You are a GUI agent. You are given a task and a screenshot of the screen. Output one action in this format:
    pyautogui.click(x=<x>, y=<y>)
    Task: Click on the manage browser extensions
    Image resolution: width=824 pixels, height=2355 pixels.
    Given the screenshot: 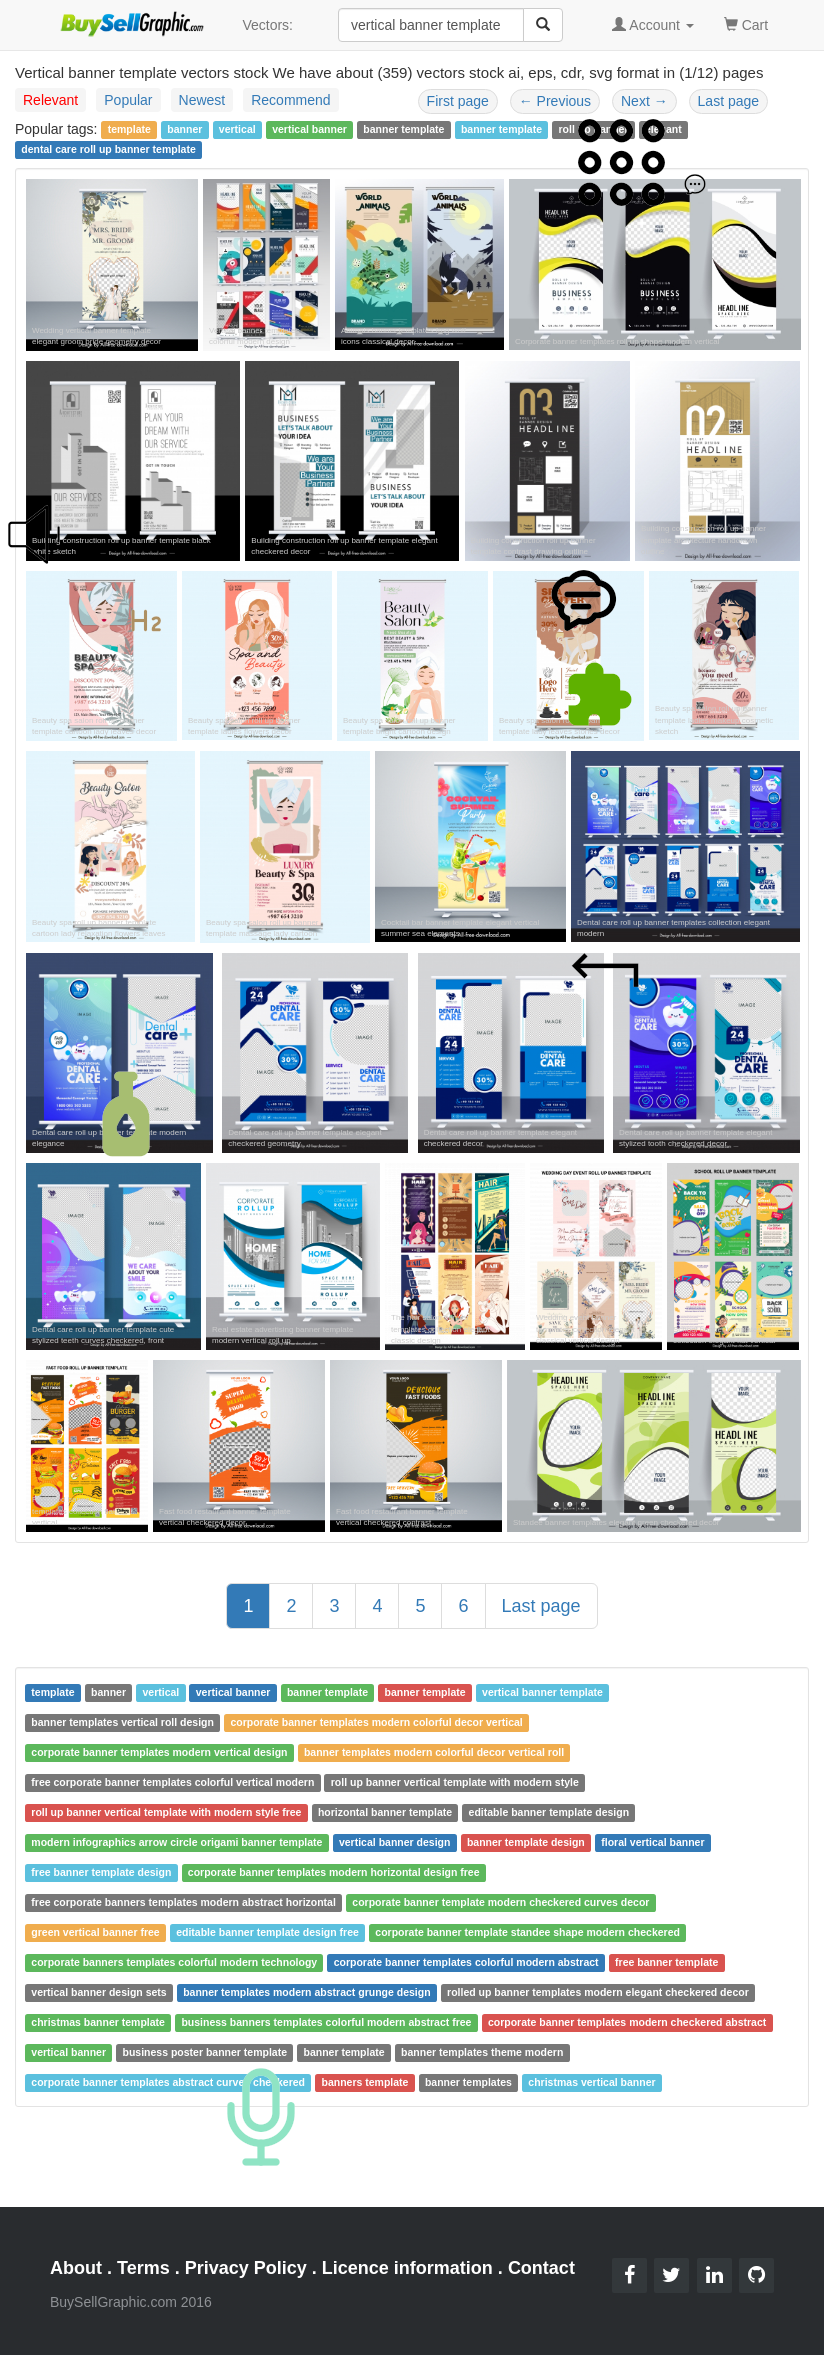 What is the action you would take?
    pyautogui.click(x=600, y=694)
    